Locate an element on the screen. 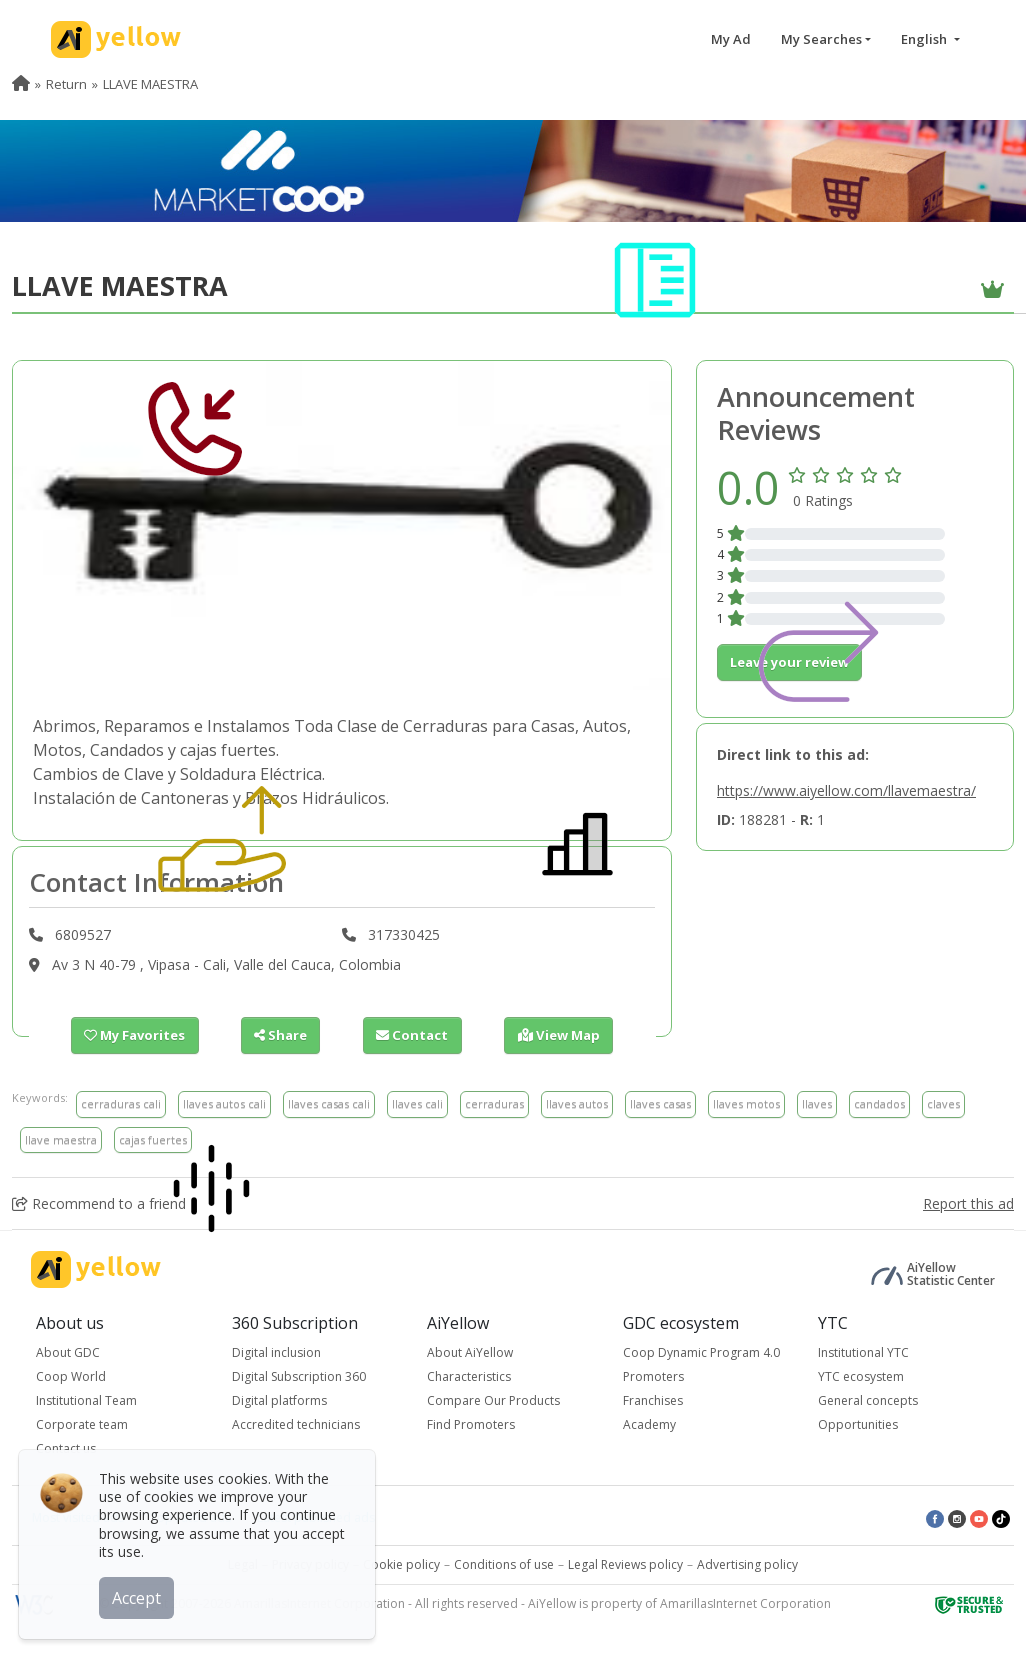  redo or repeat last action is located at coordinates (818, 656).